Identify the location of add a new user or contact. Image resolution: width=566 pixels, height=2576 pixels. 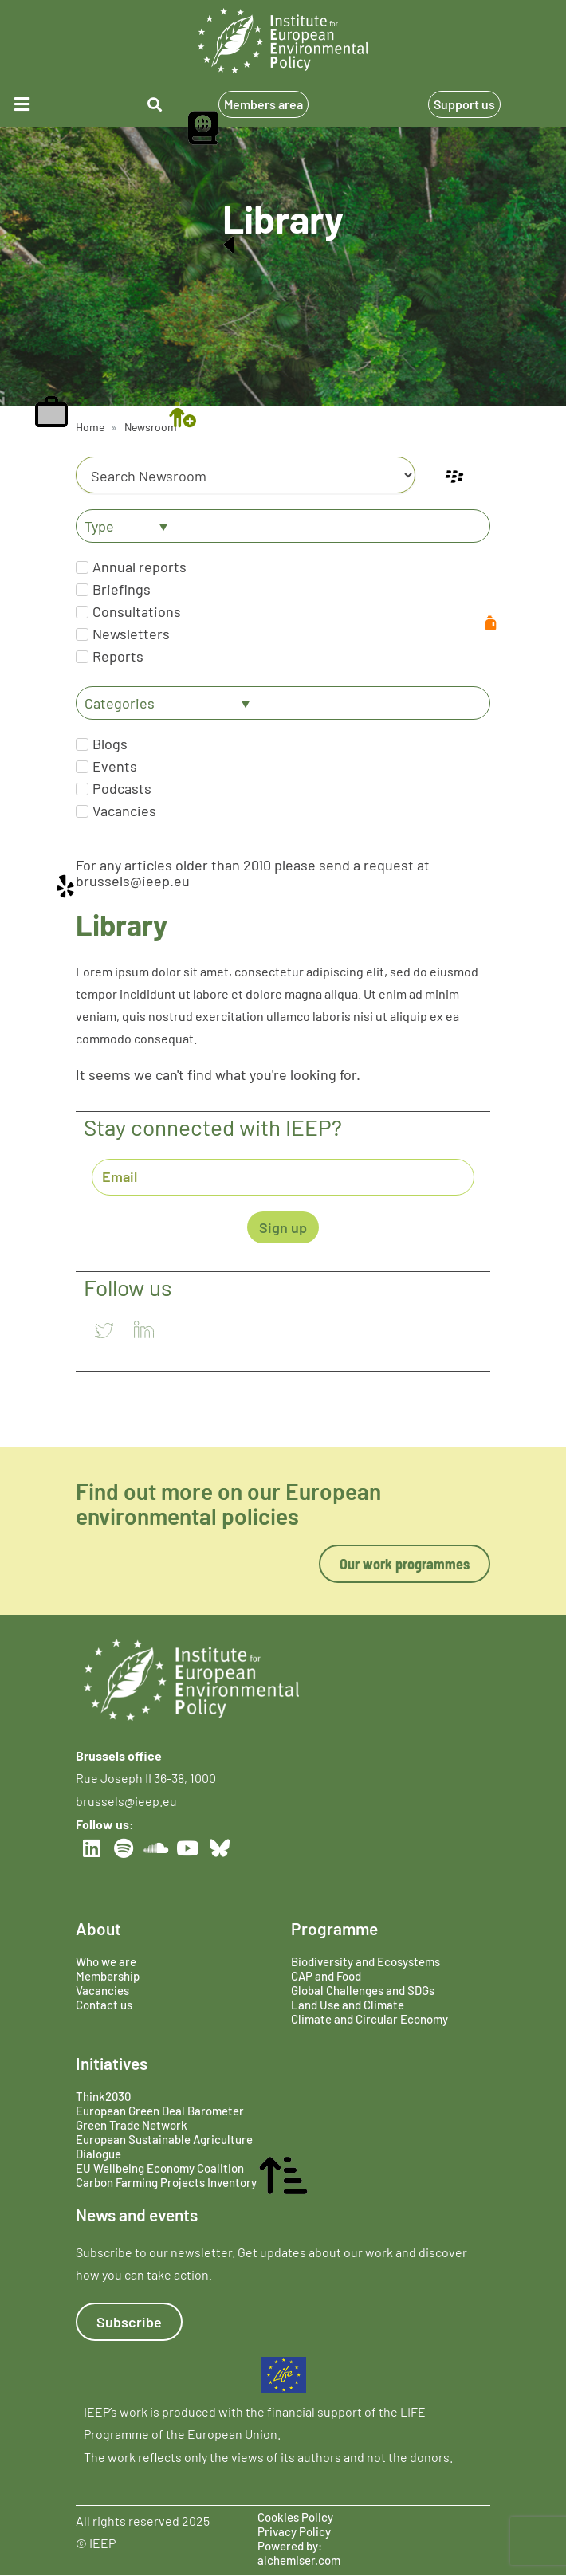
(182, 414).